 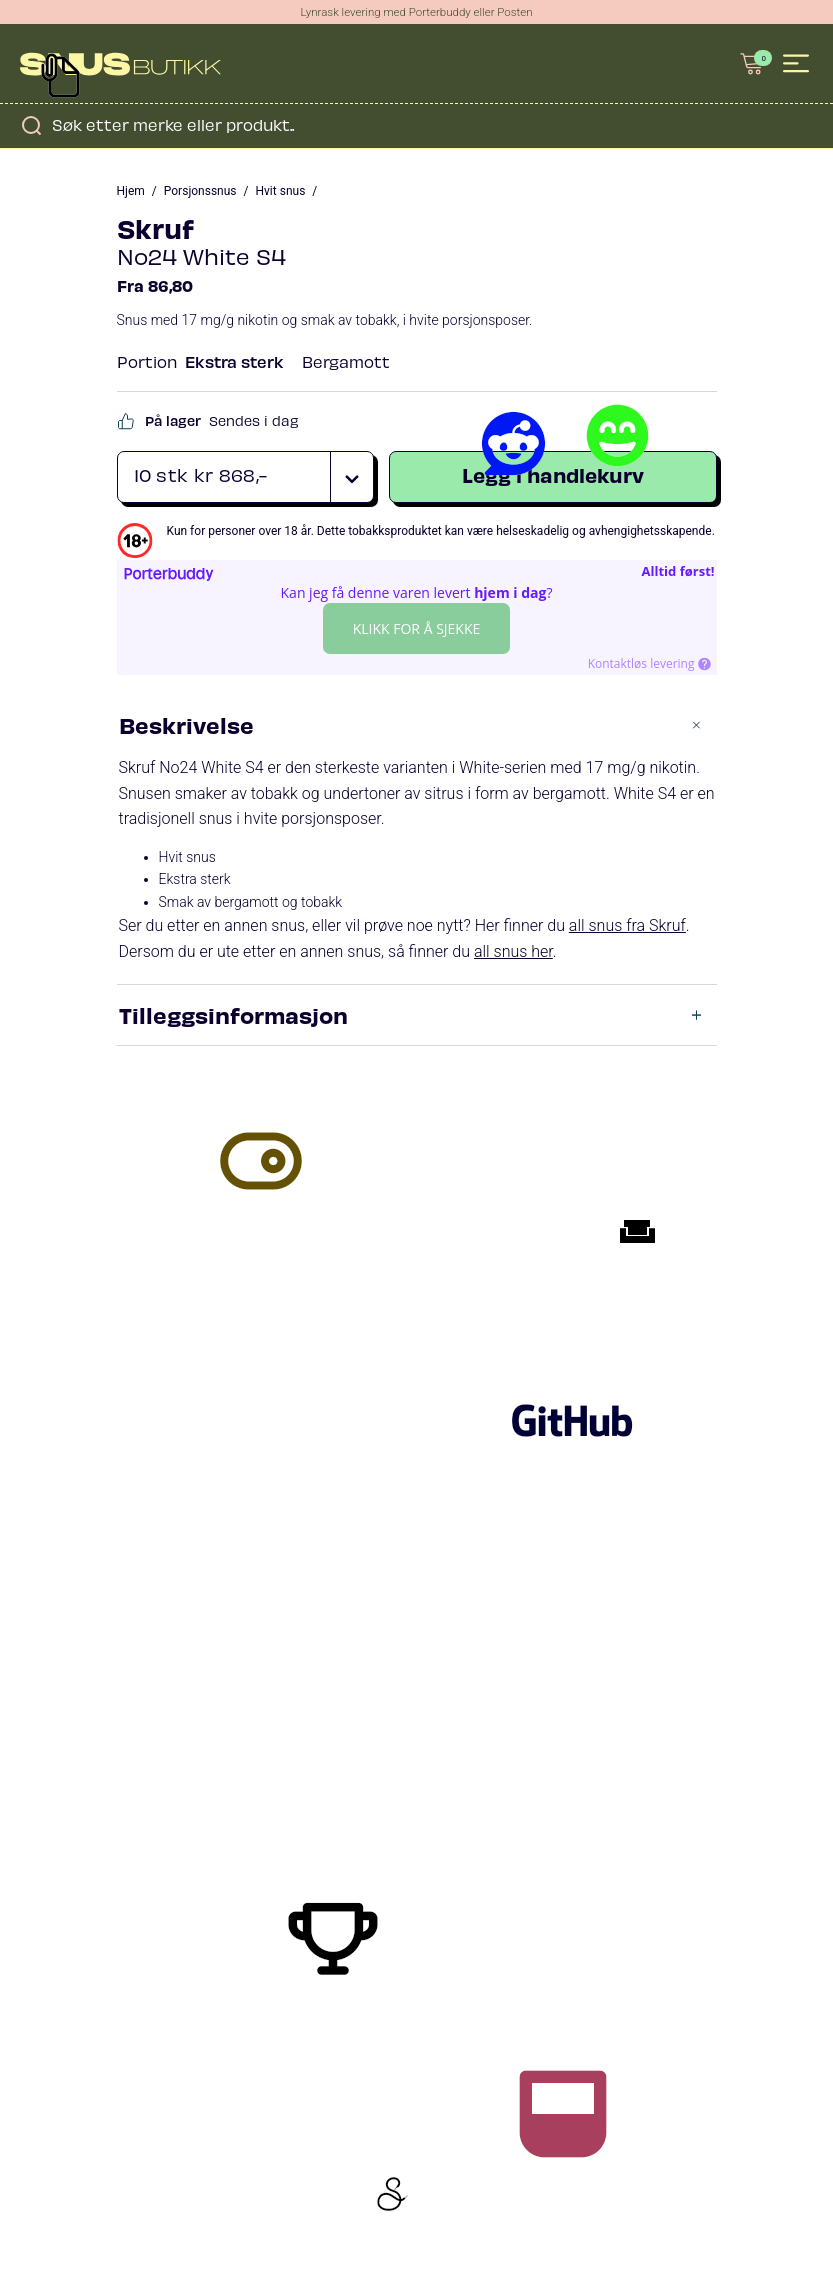 I want to click on add a reaction to a message, so click(x=617, y=435).